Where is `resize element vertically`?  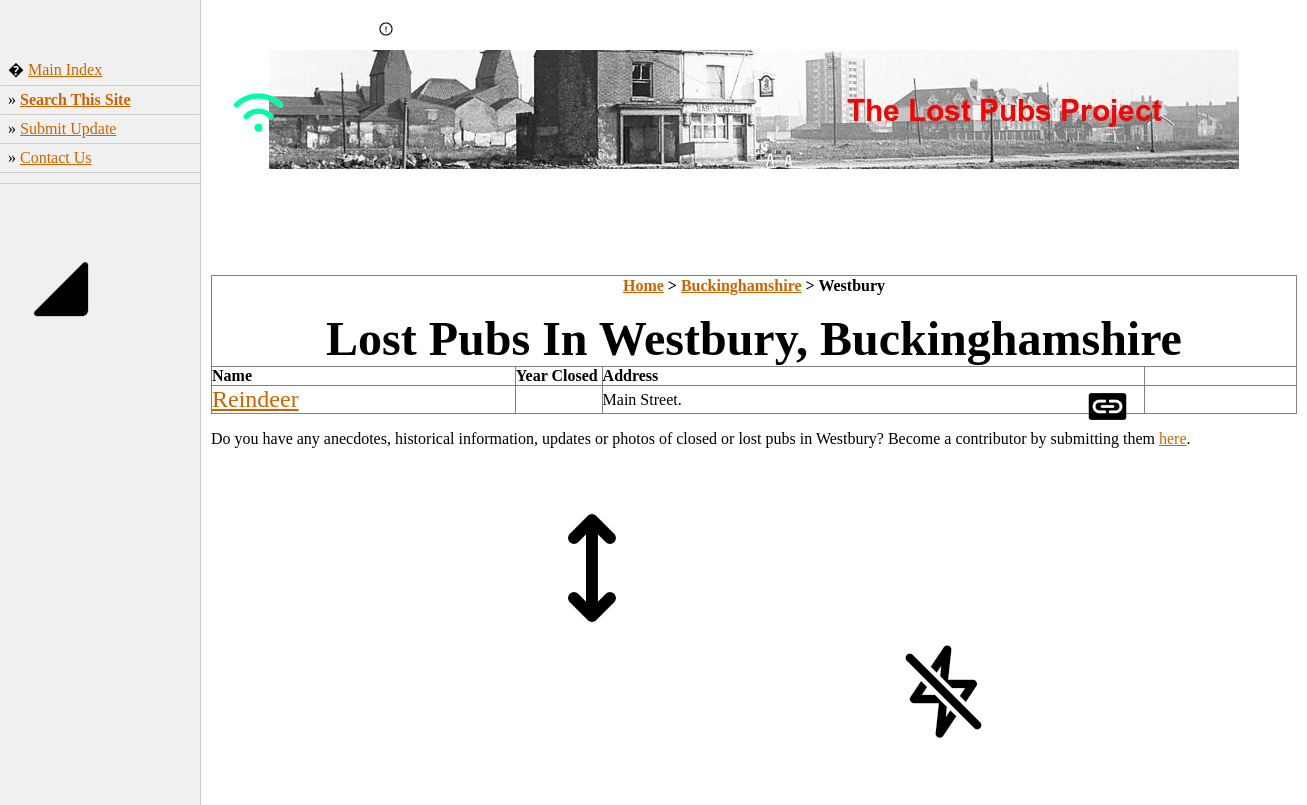
resize element vertically is located at coordinates (592, 568).